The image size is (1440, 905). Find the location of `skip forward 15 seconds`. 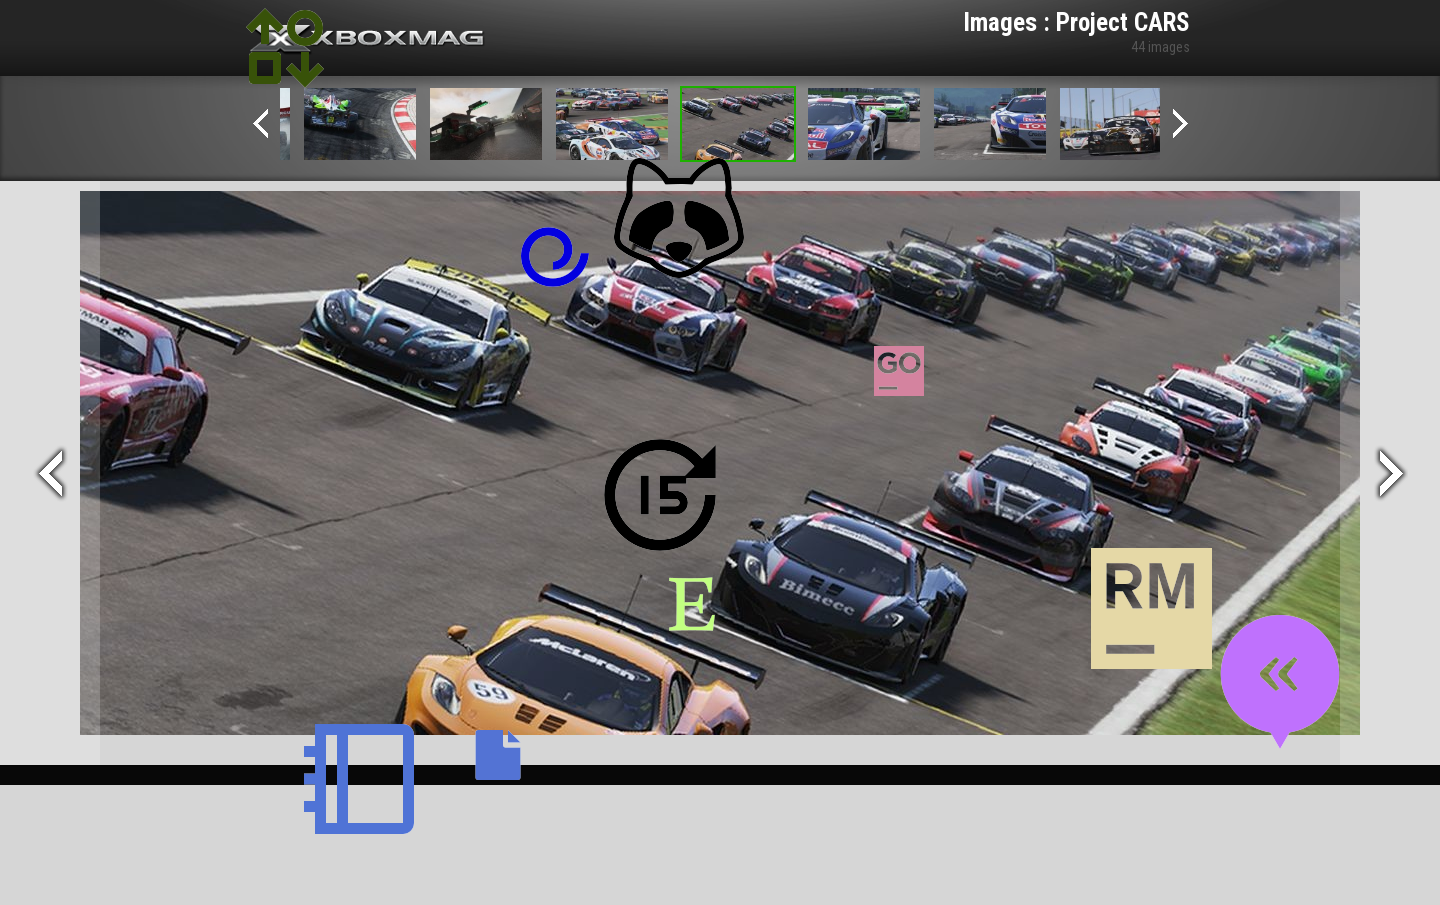

skip forward 15 seconds is located at coordinates (660, 495).